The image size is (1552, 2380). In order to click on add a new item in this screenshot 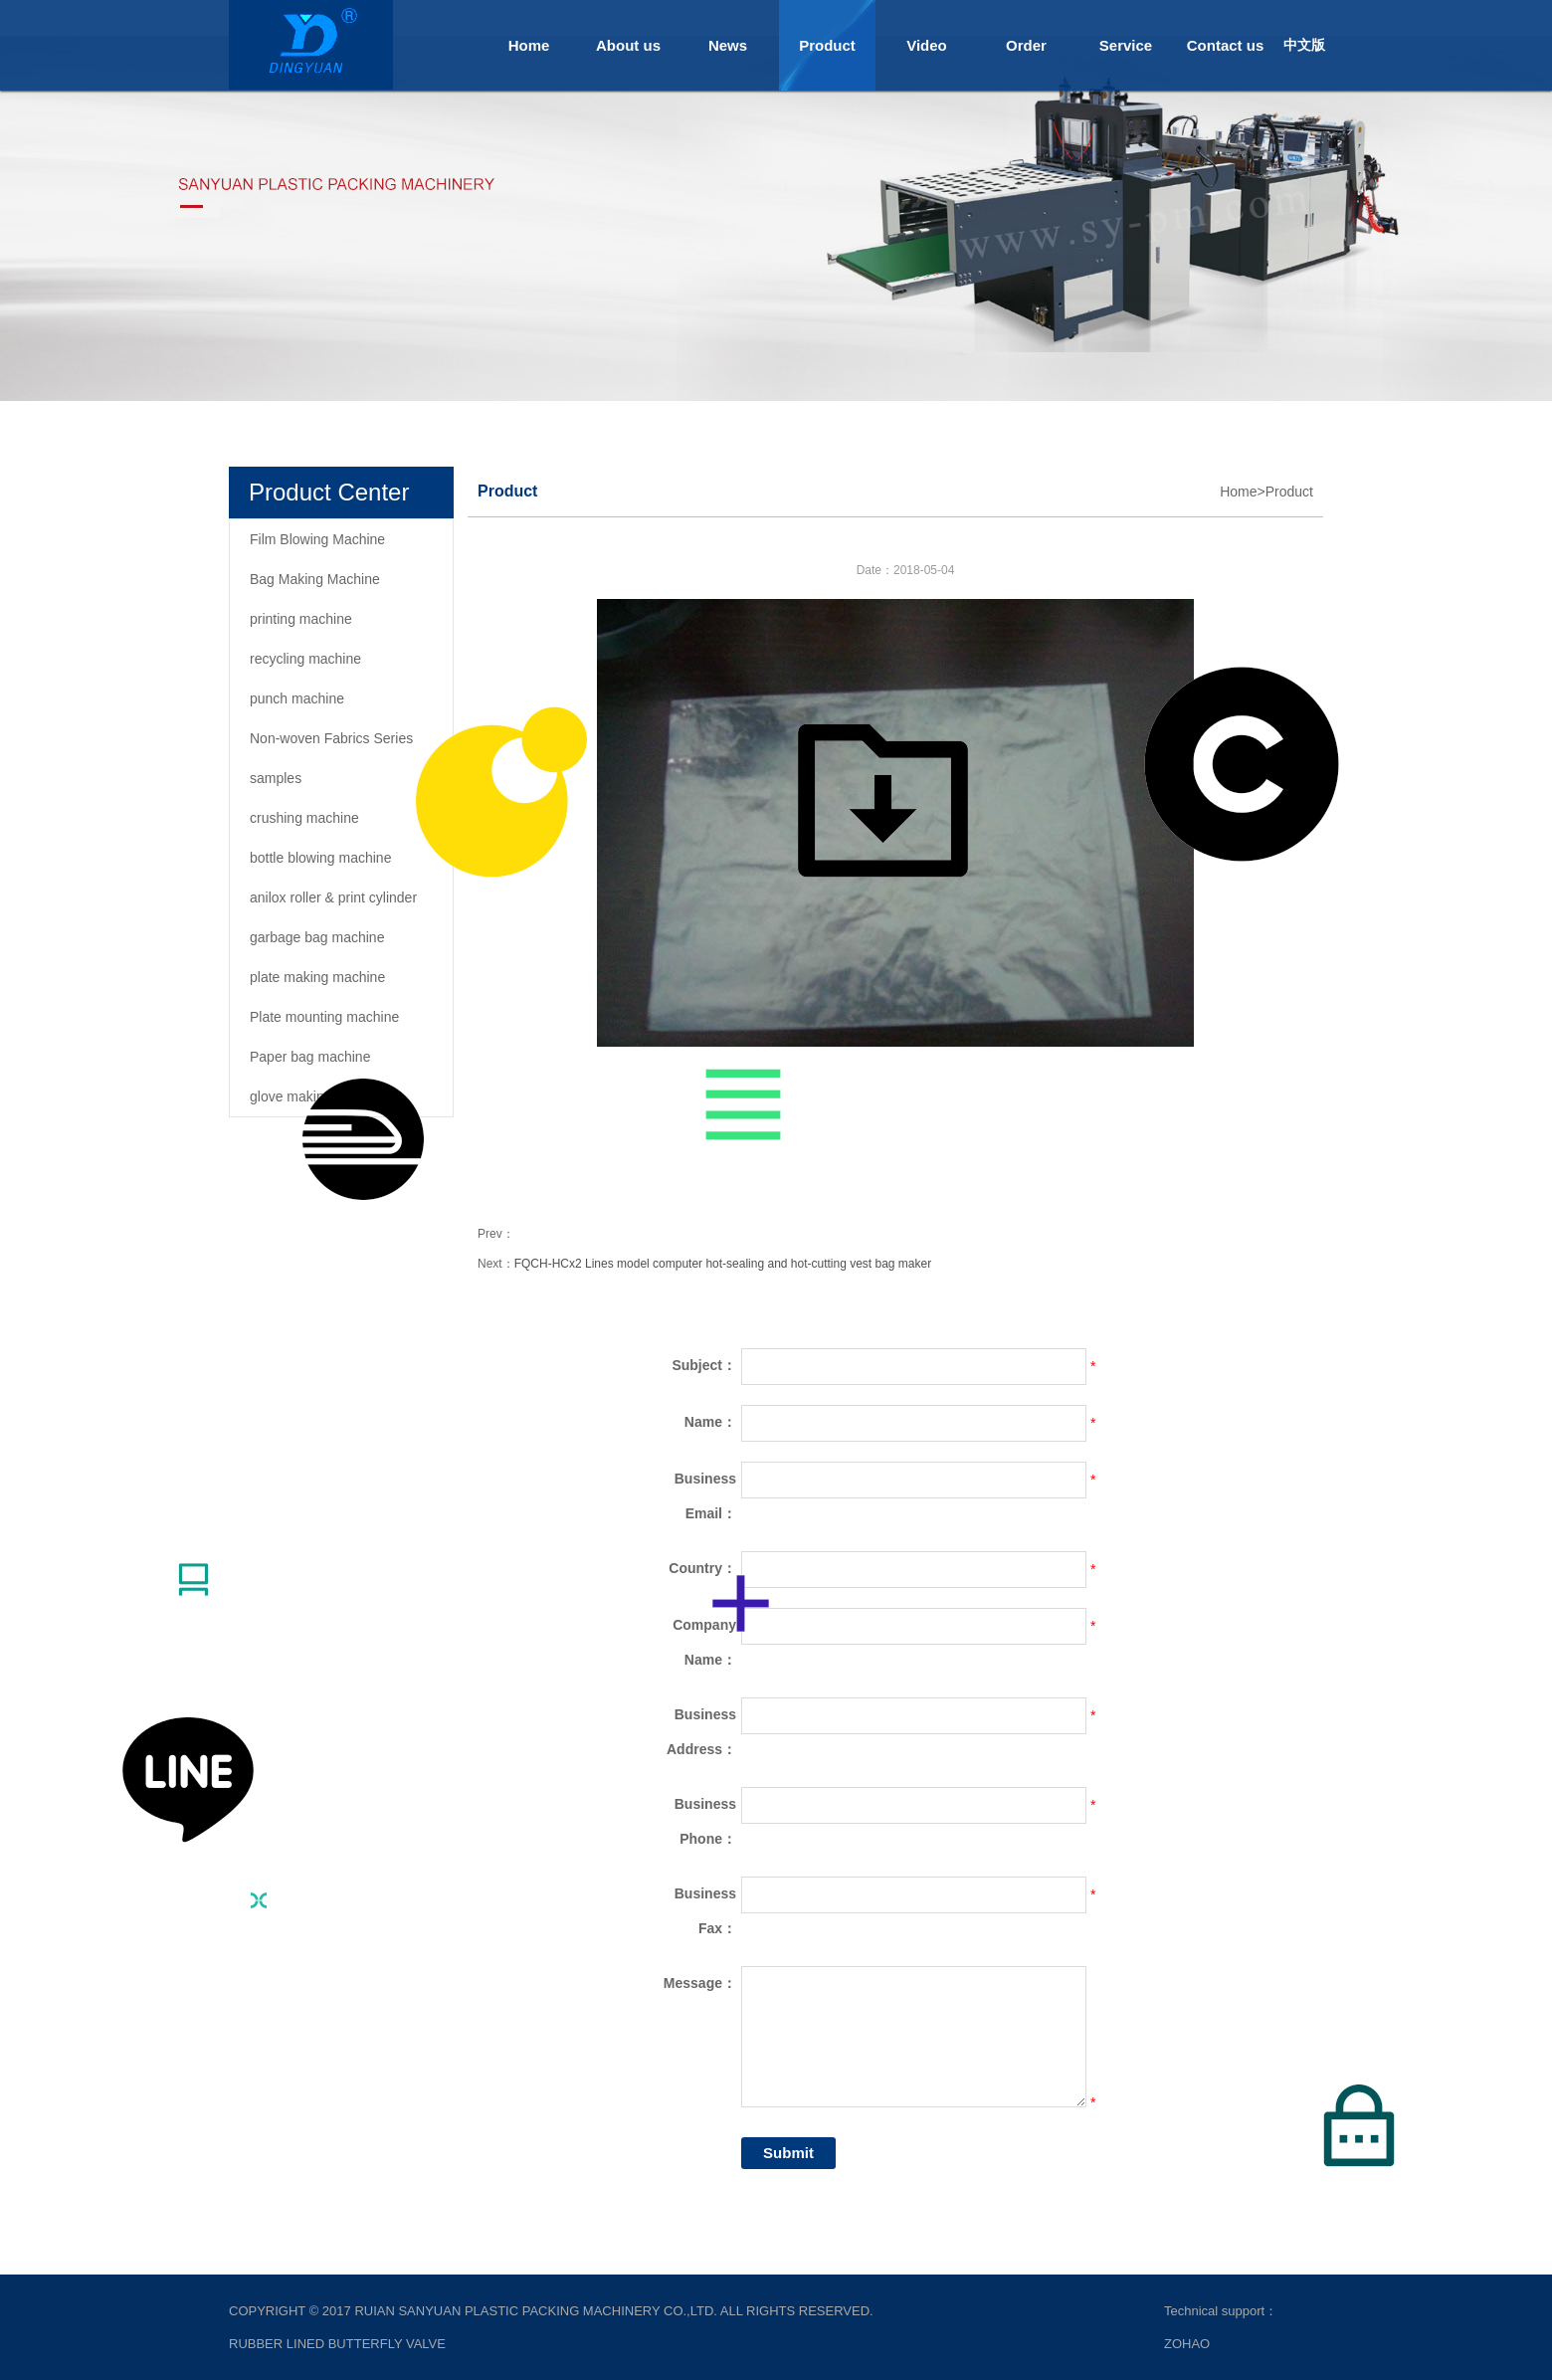, I will do `click(740, 1603)`.